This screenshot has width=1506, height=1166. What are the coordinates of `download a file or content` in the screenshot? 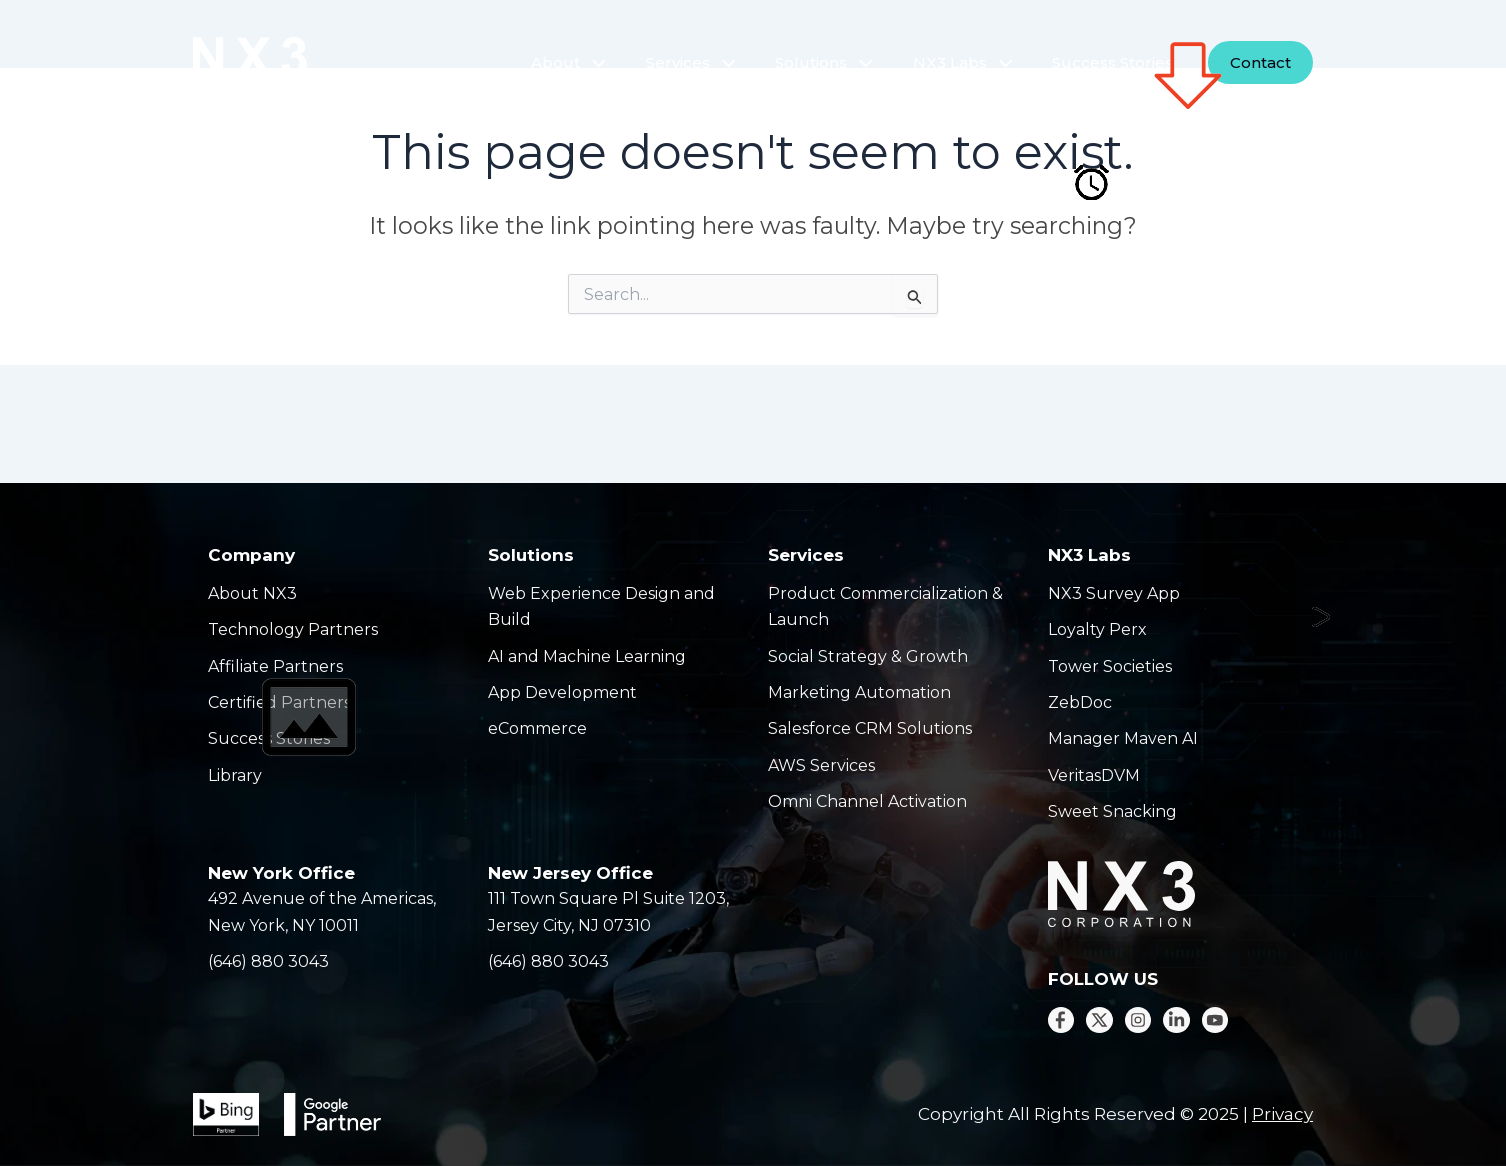 It's located at (1188, 73).